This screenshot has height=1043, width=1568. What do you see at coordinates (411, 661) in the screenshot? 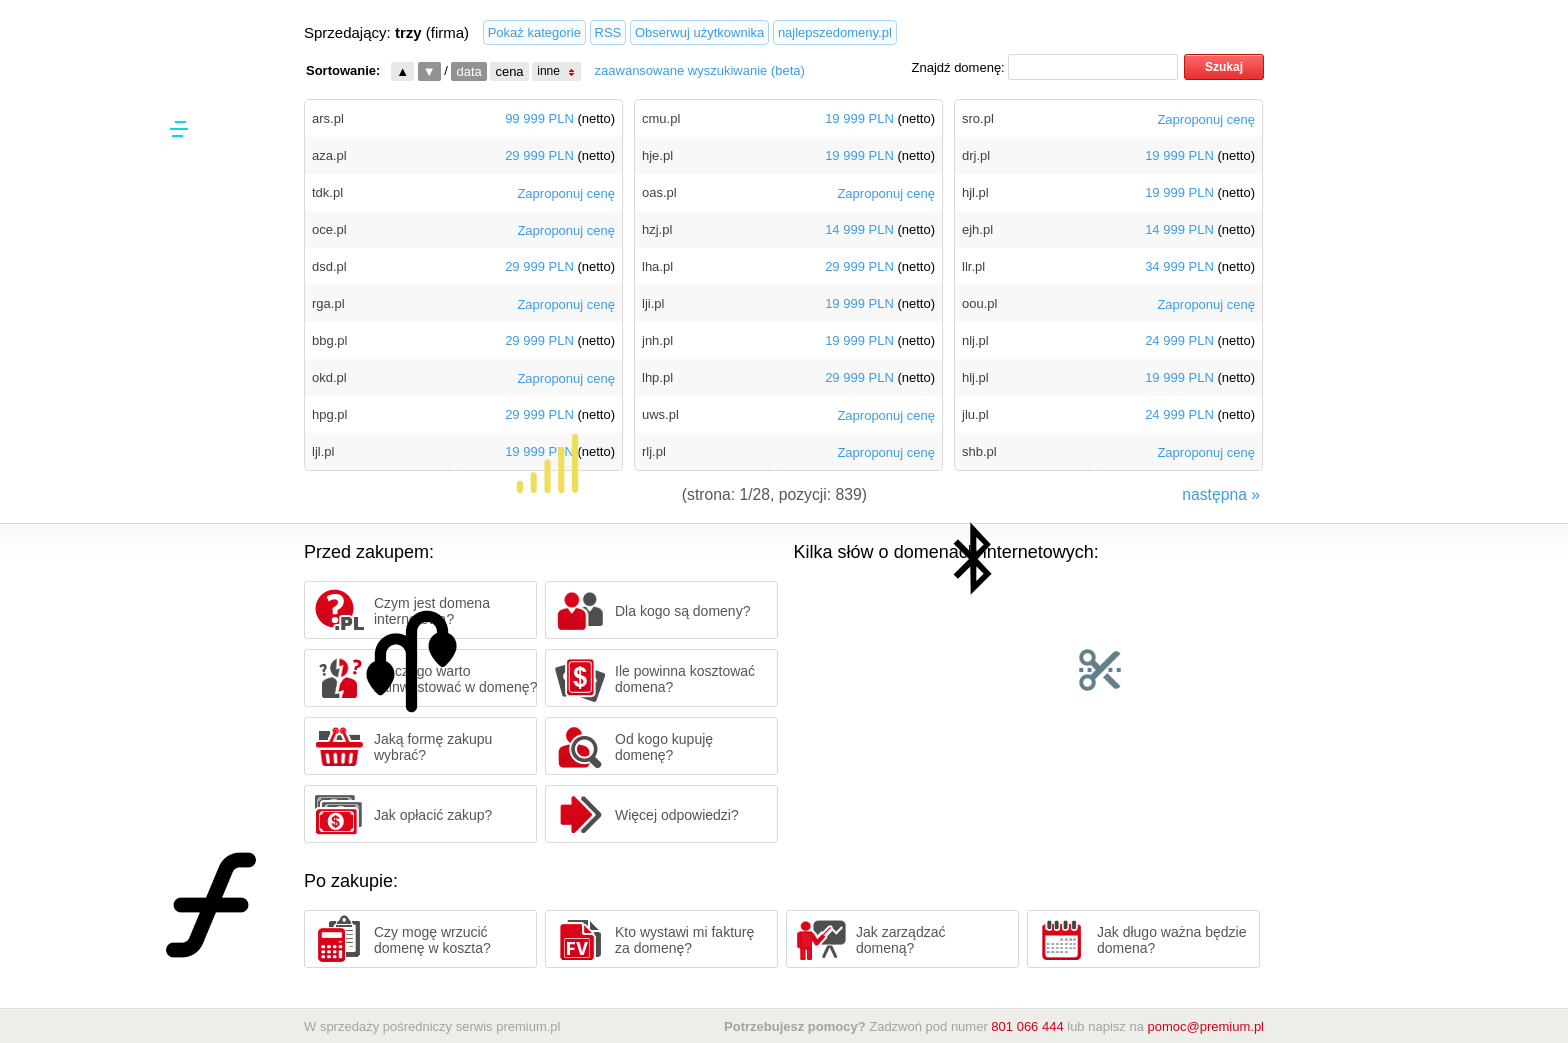
I see `indicates a plant needs watering` at bounding box center [411, 661].